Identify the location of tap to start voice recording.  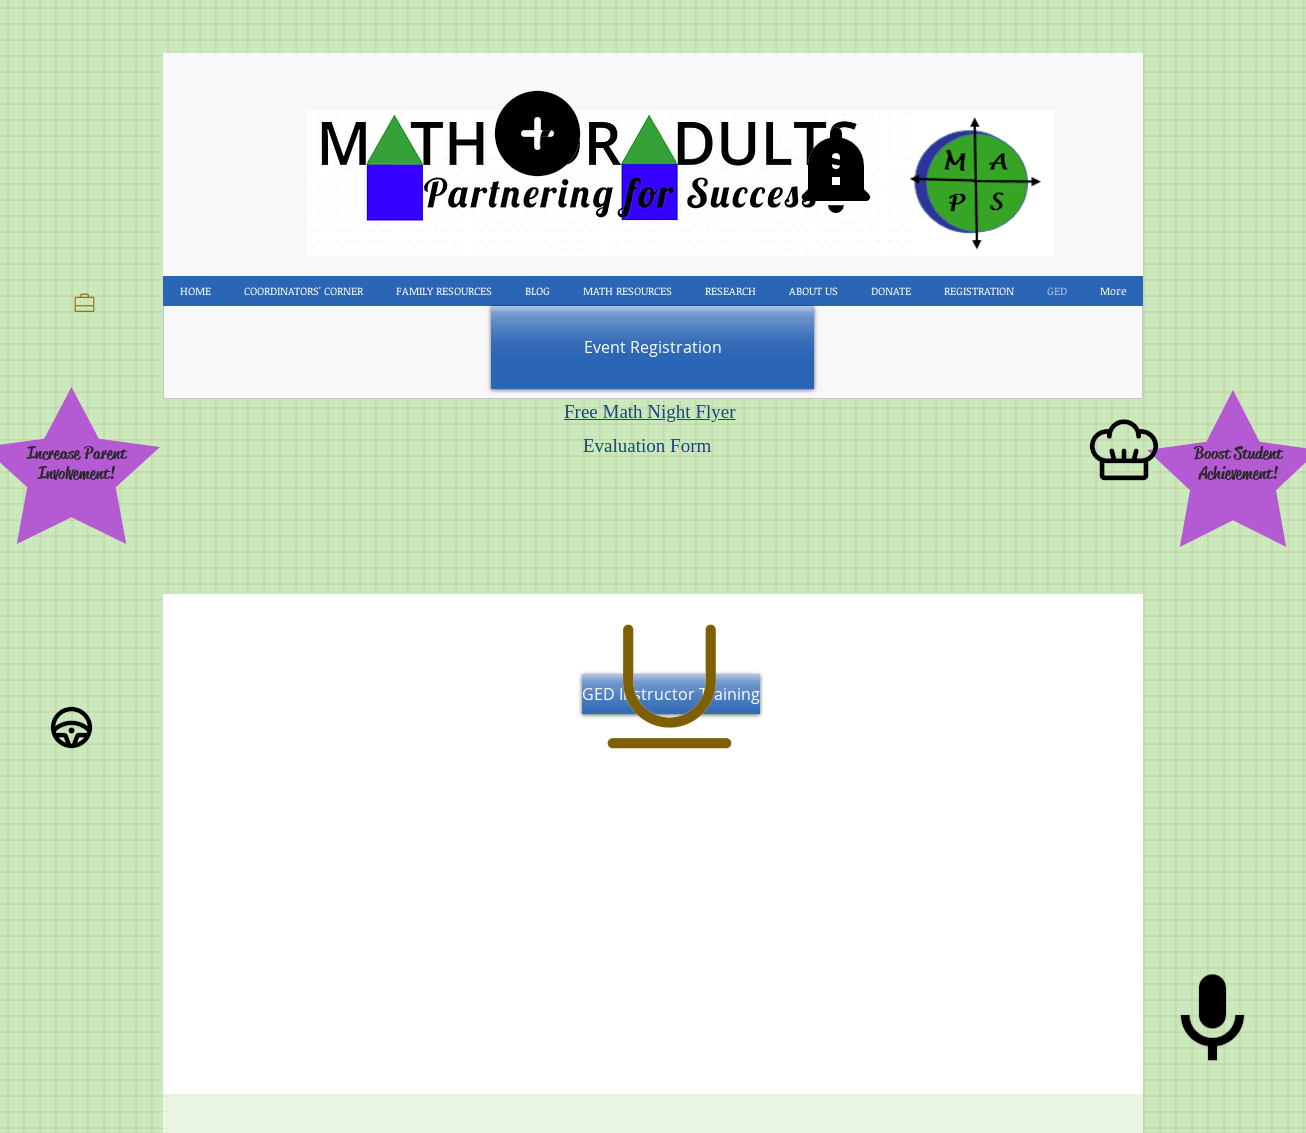
(1212, 1019).